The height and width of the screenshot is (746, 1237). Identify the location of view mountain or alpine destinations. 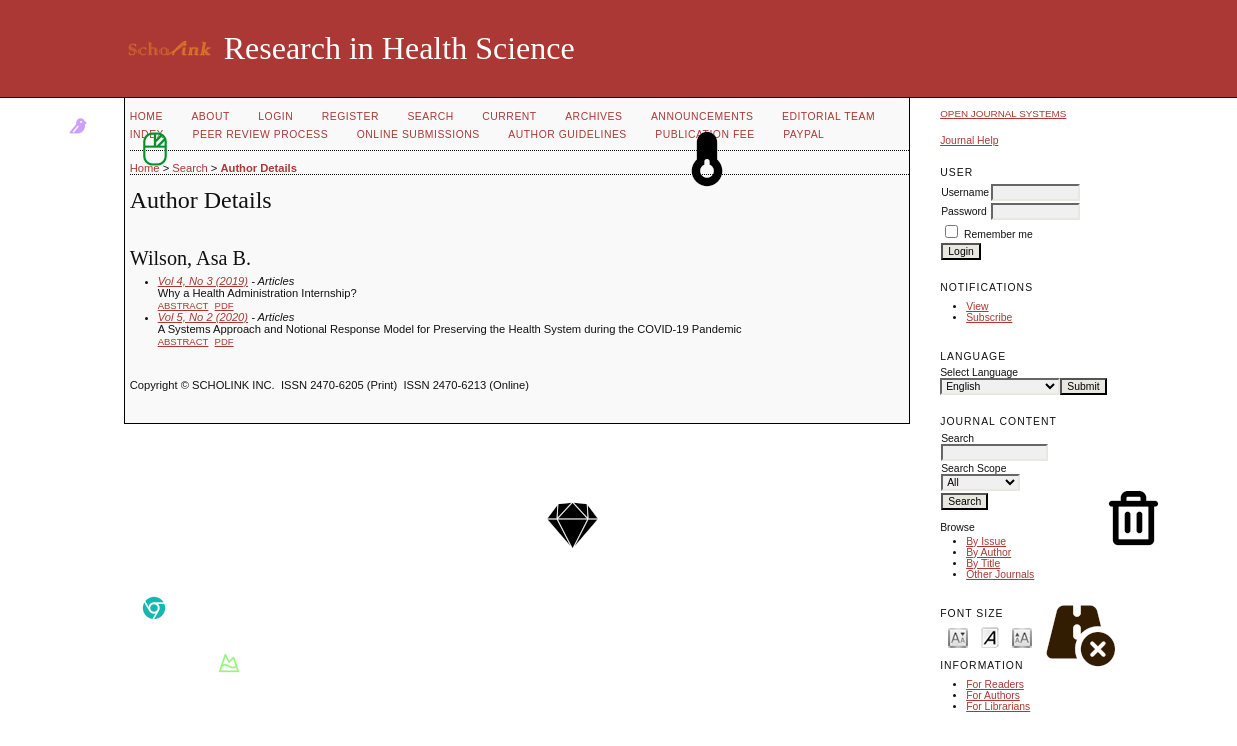
(229, 663).